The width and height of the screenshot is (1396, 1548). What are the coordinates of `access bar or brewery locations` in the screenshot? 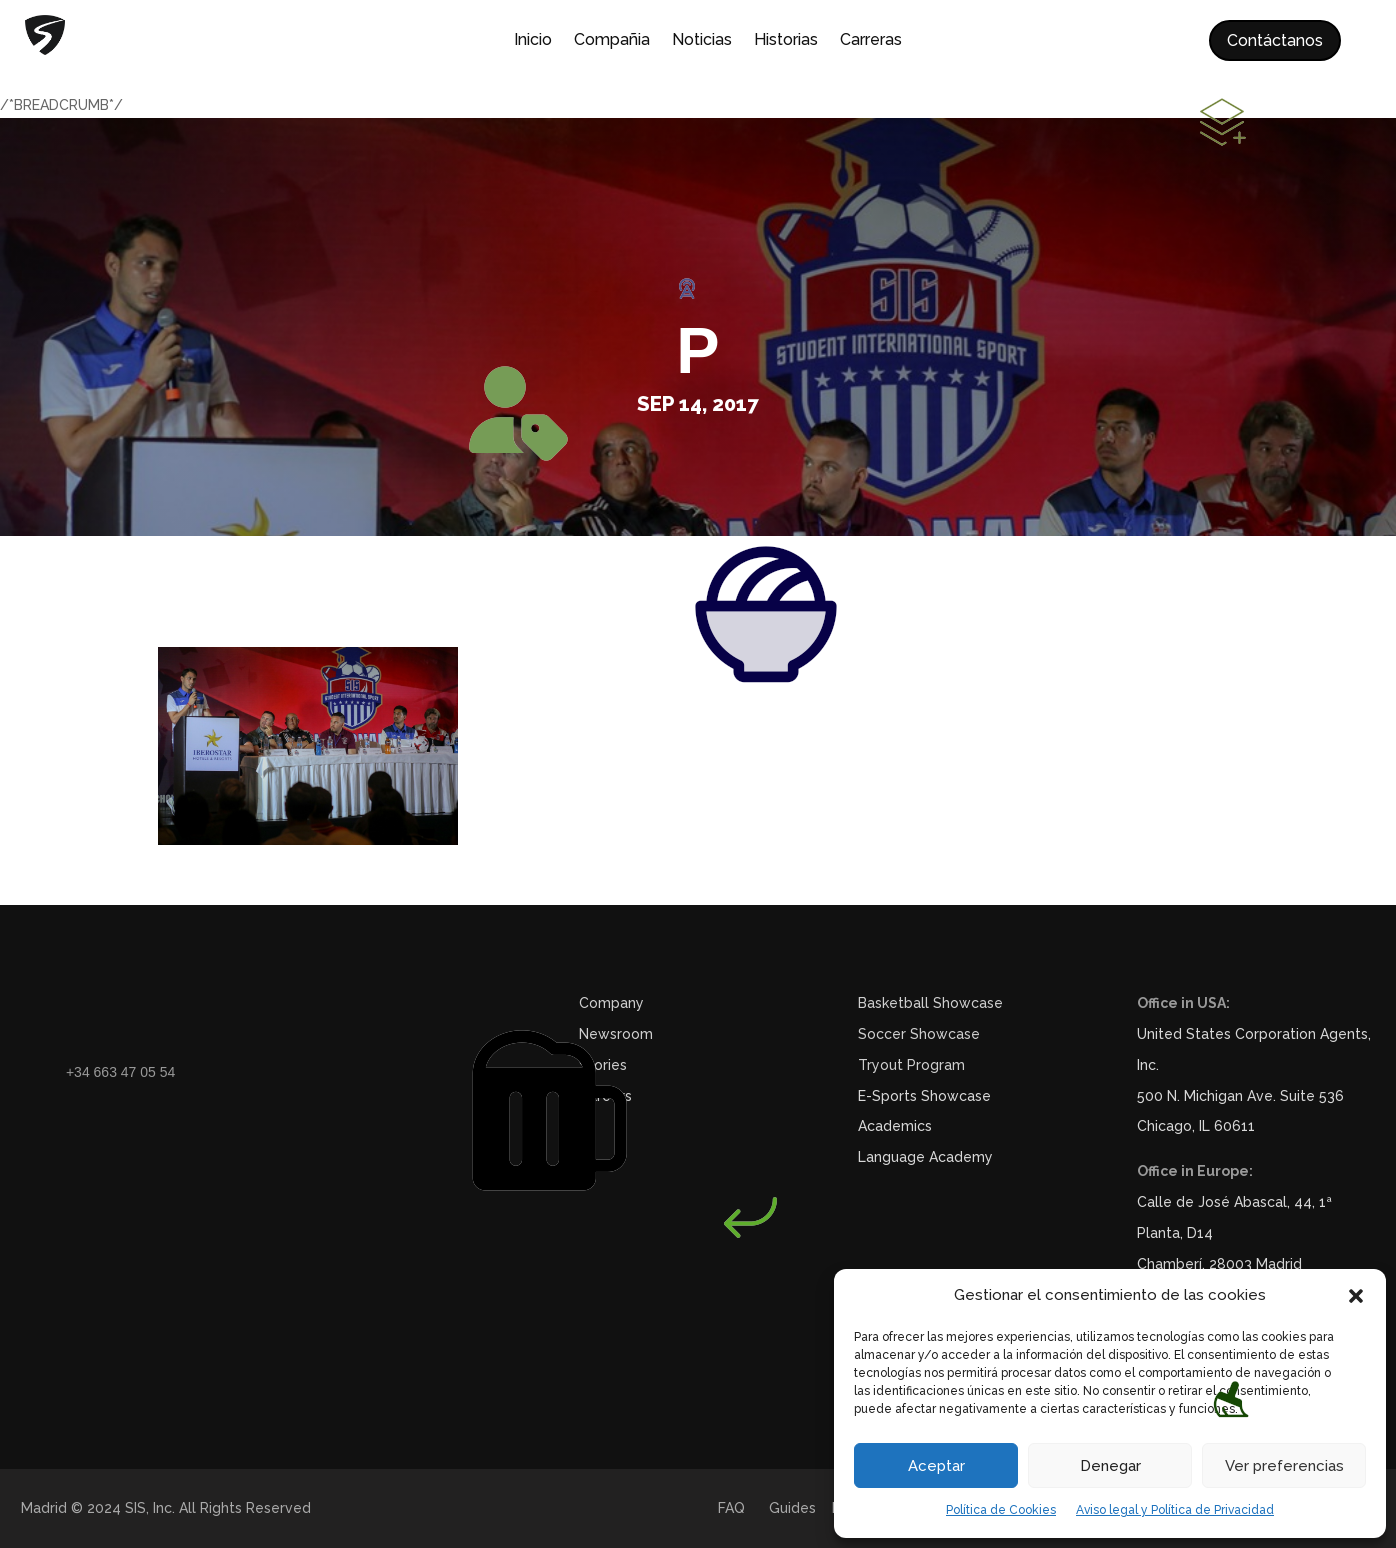 It's located at (540, 1116).